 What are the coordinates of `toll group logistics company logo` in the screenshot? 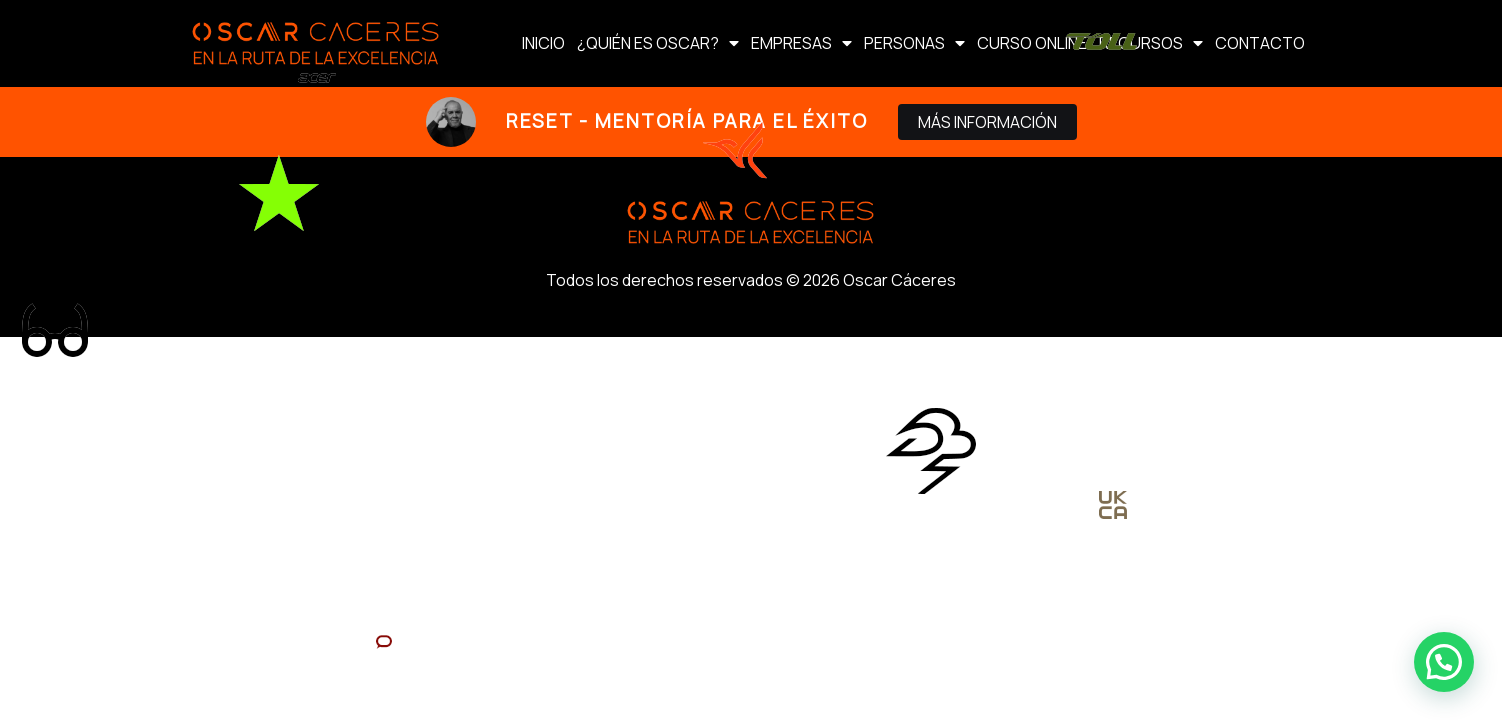 It's located at (1101, 41).